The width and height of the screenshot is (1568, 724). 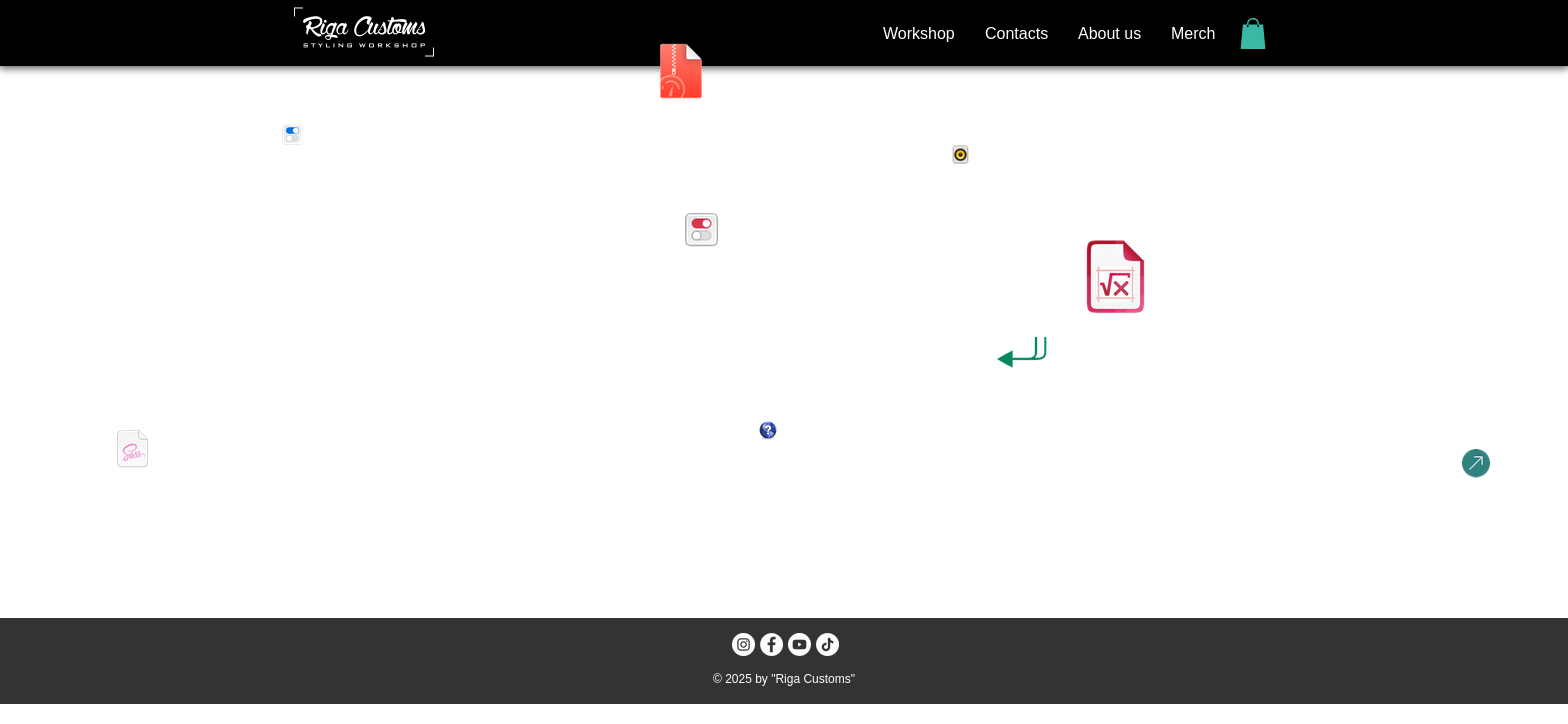 I want to click on open system settings or preferences, so click(x=292, y=134).